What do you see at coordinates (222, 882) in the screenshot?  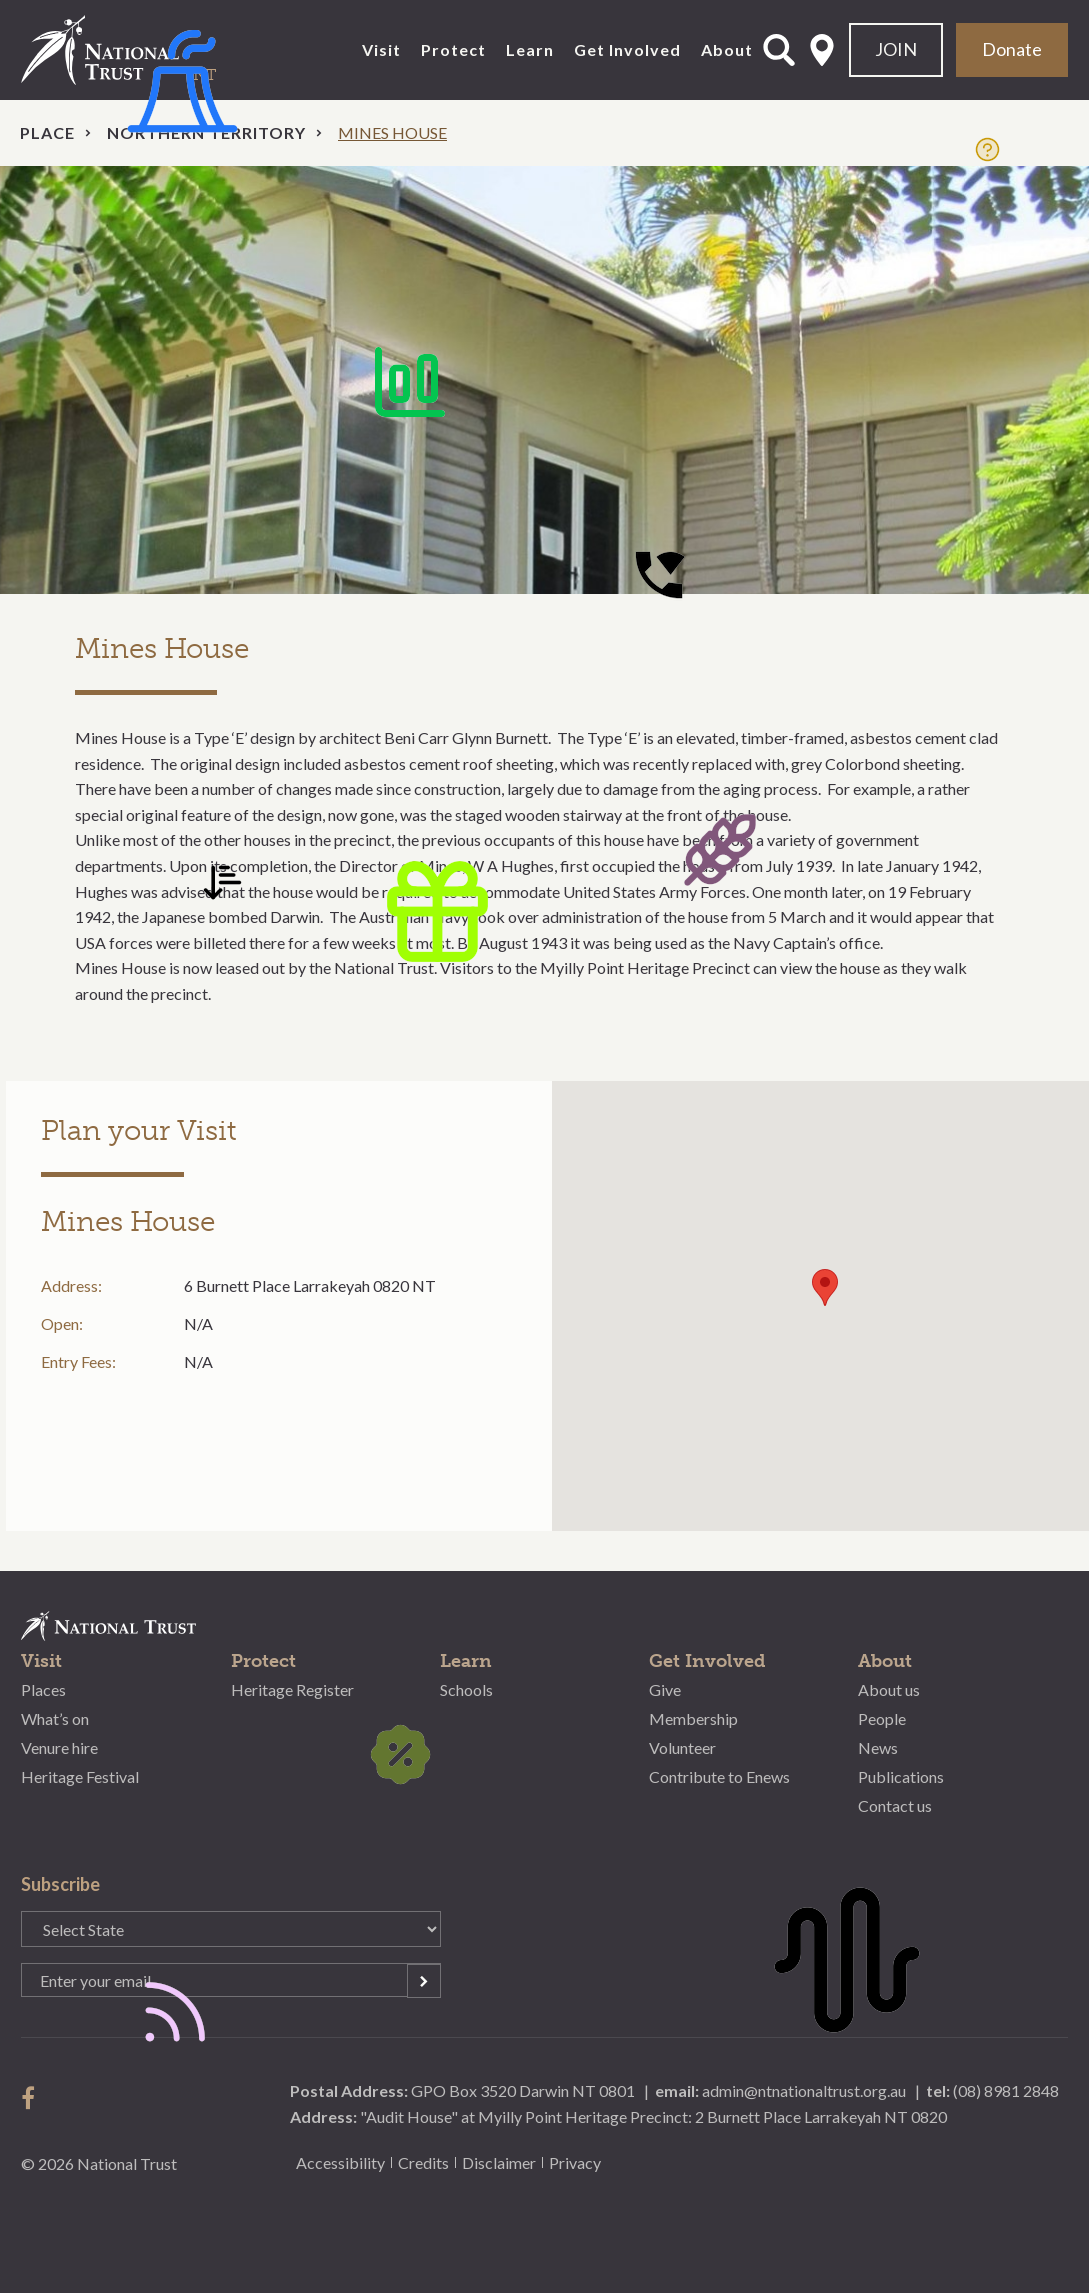 I see `sort items from smallest to largest` at bounding box center [222, 882].